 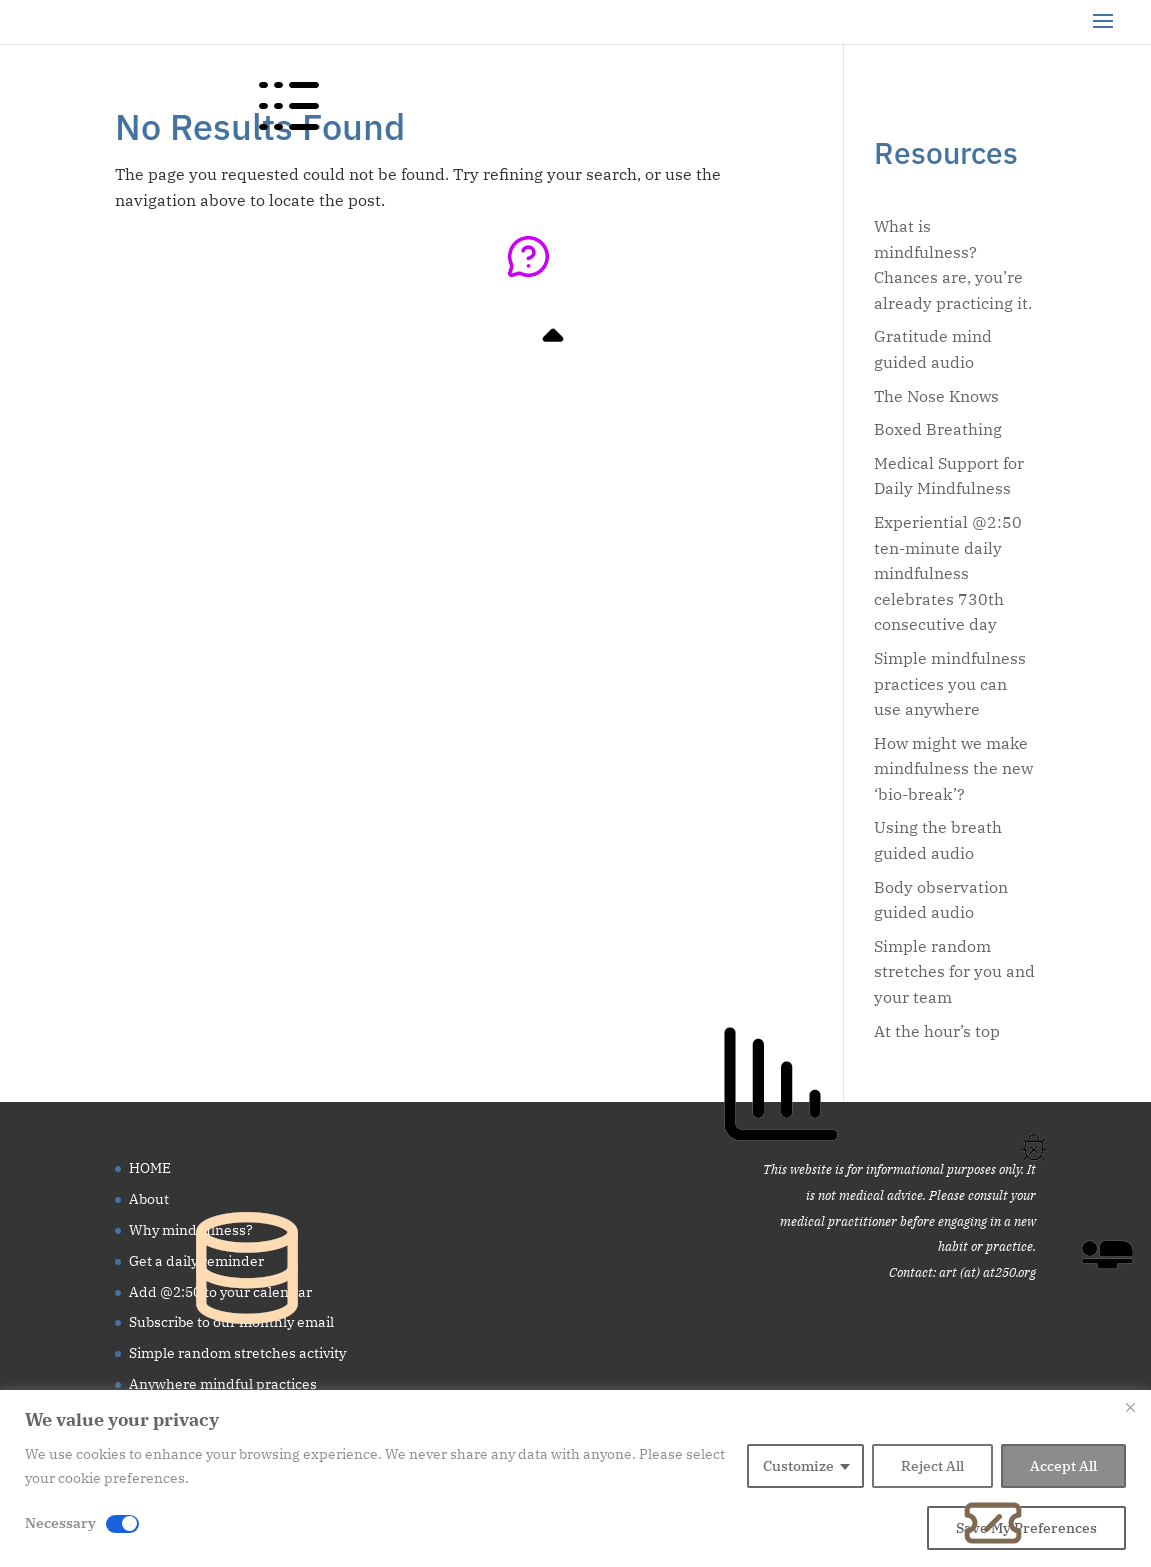 I want to click on access help or support chat, so click(x=528, y=256).